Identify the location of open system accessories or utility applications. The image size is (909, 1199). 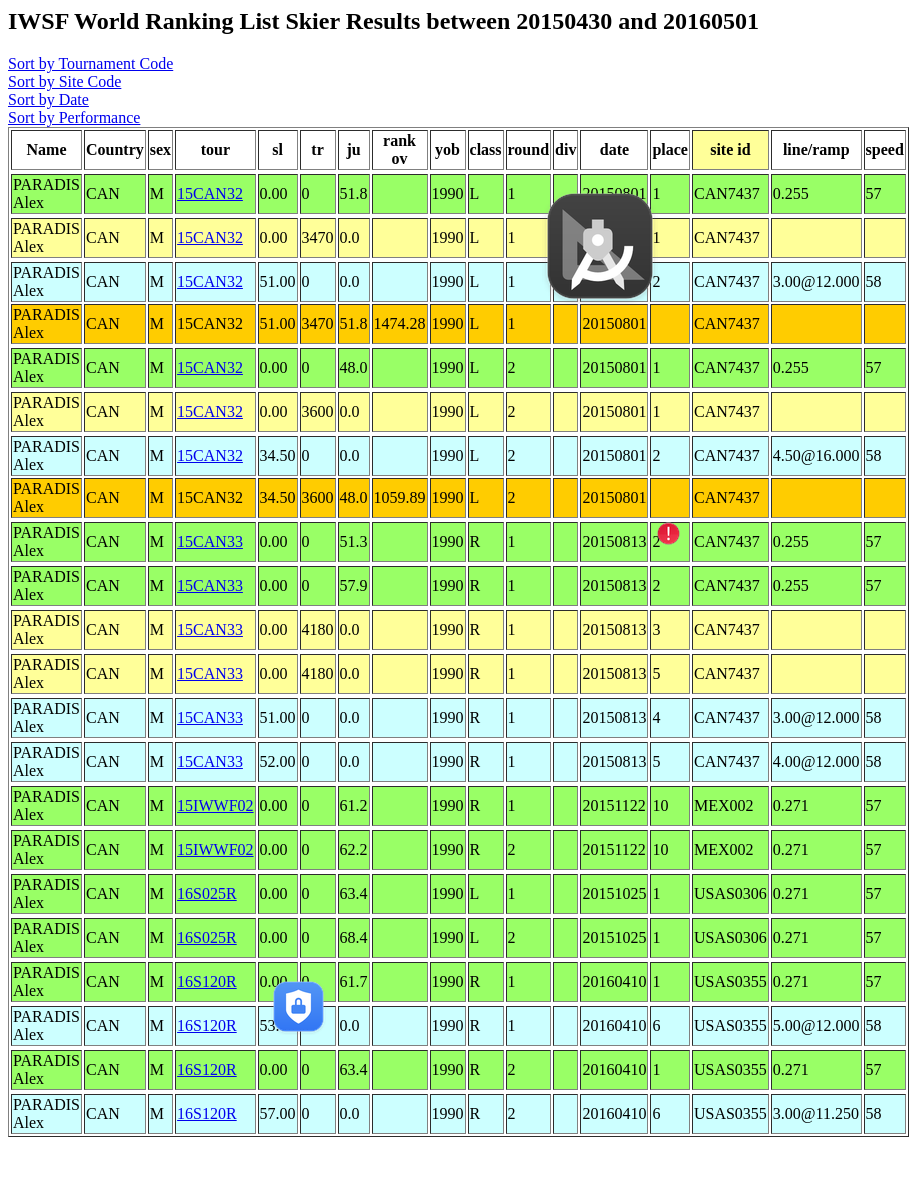
(600, 248).